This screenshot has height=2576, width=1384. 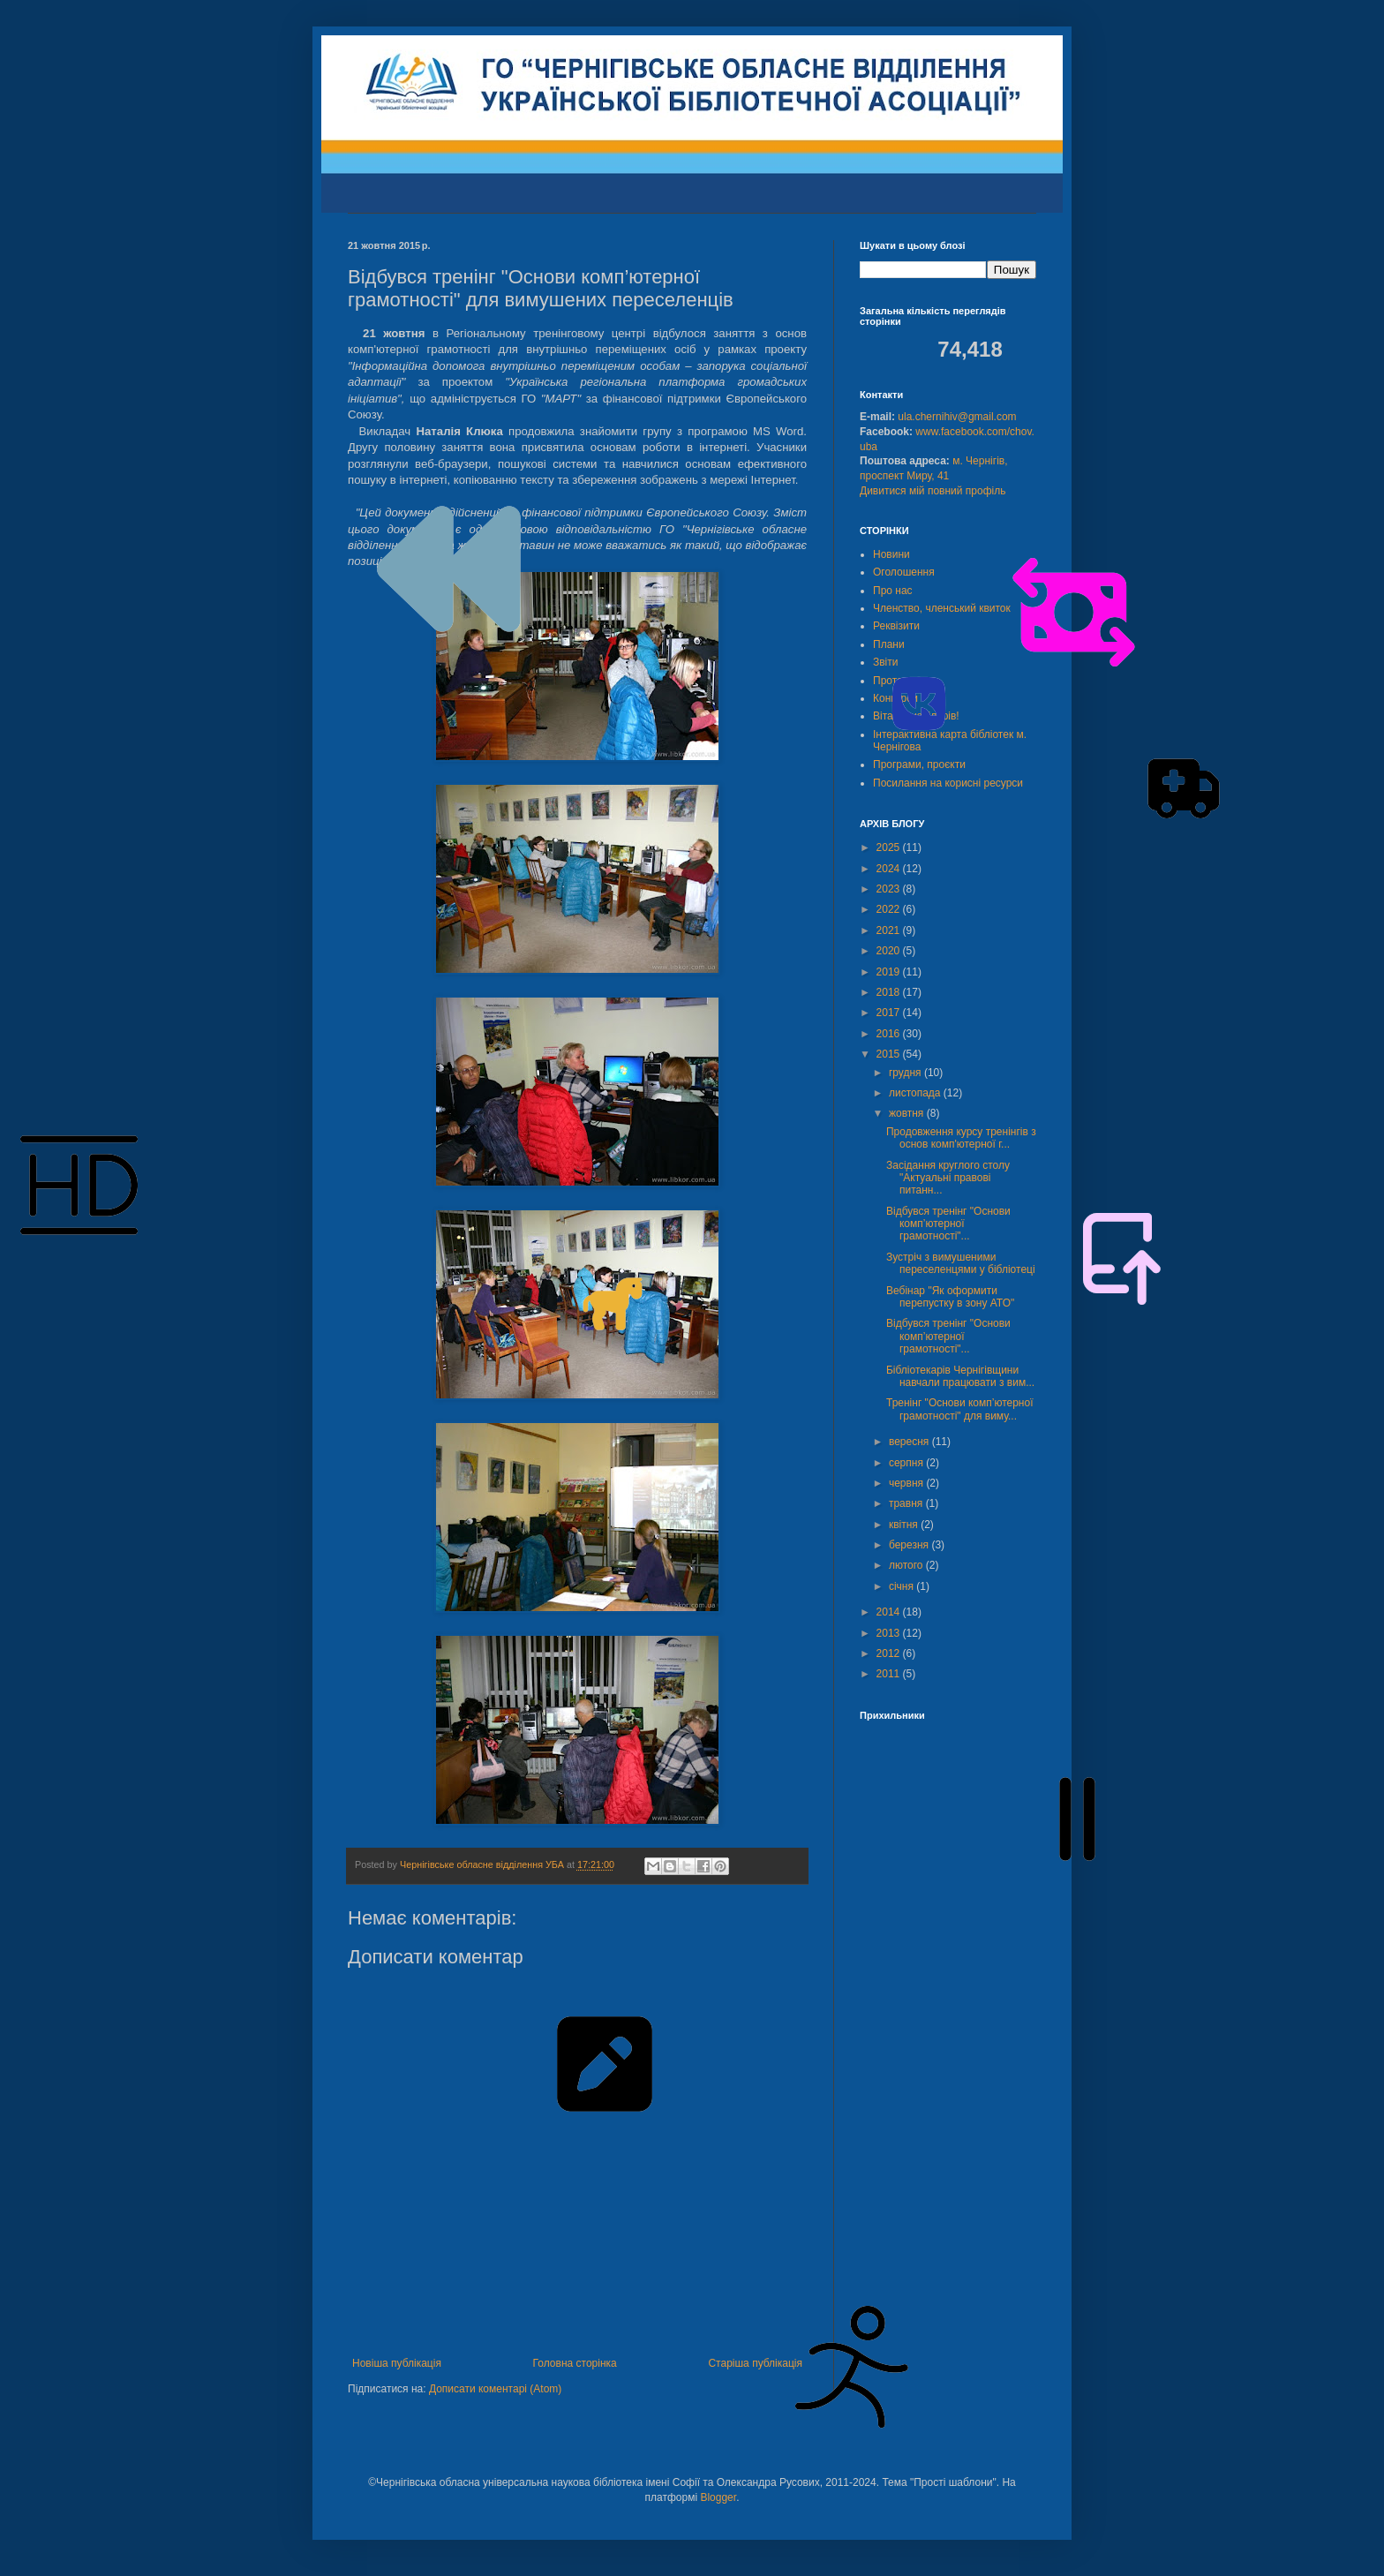 I want to click on request emergency medical services, so click(x=1184, y=787).